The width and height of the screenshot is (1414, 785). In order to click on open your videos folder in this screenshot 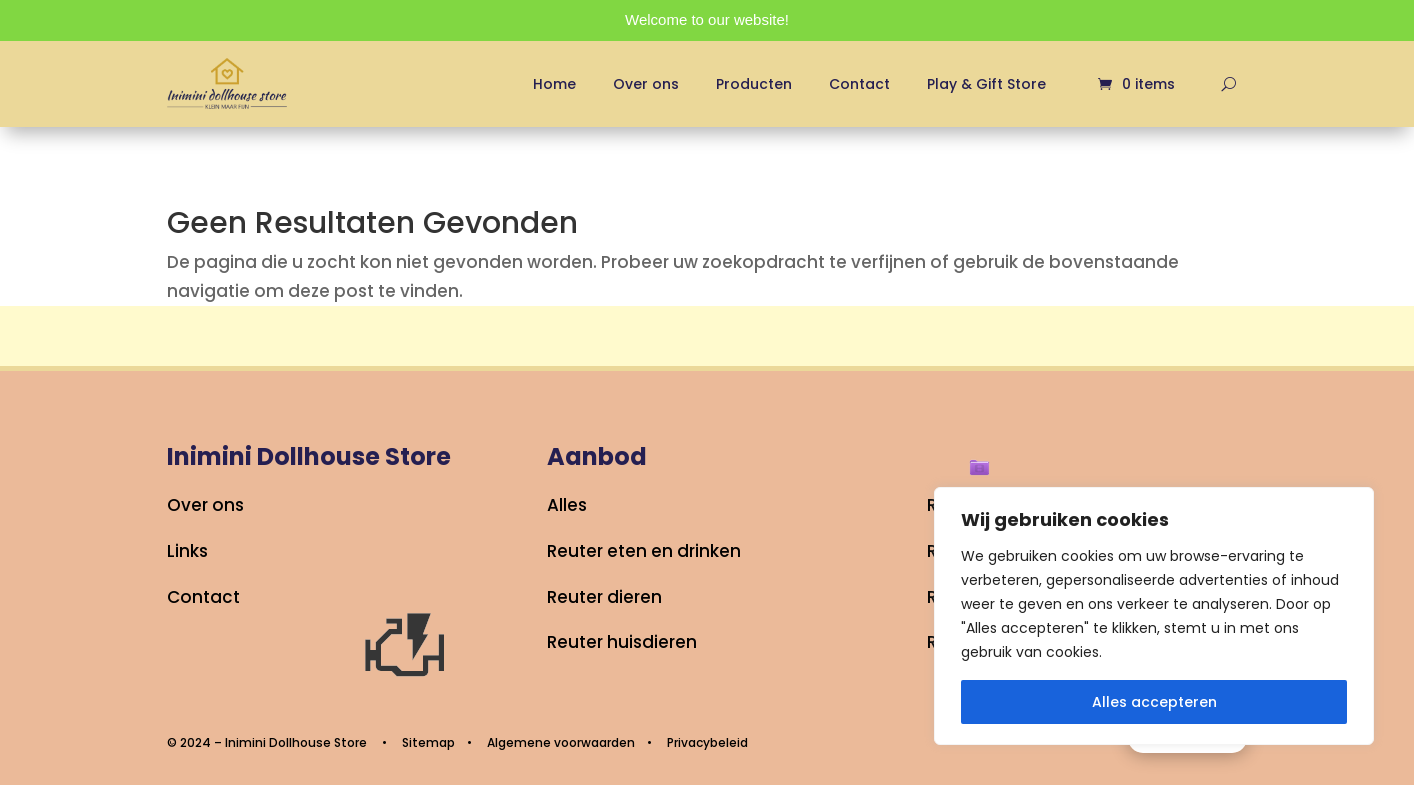, I will do `click(979, 467)`.